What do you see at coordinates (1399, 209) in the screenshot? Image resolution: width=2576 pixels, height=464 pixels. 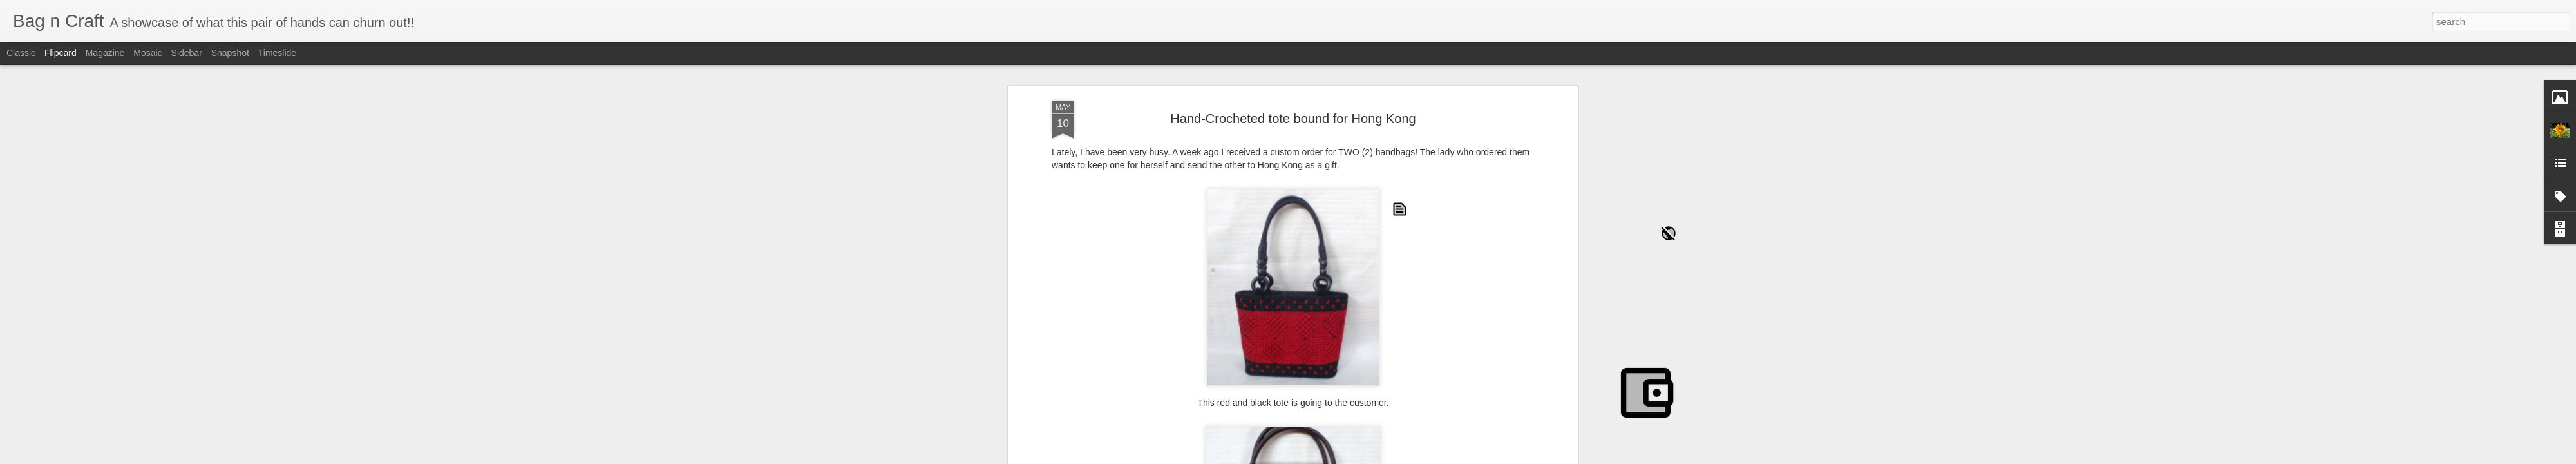 I see `view text document or snippet` at bounding box center [1399, 209].